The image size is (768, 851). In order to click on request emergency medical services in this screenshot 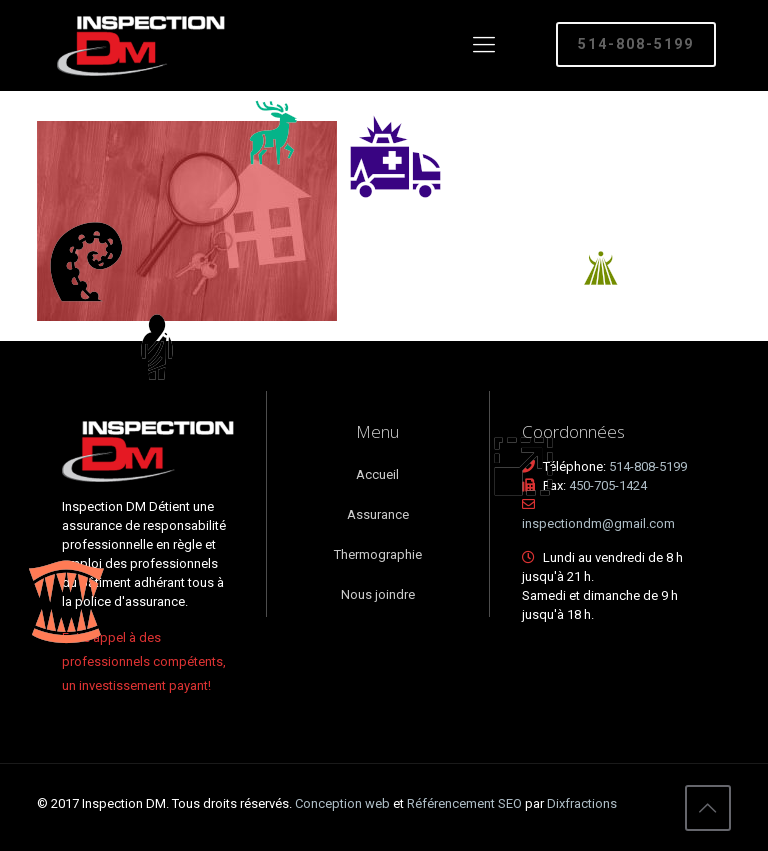, I will do `click(395, 156)`.